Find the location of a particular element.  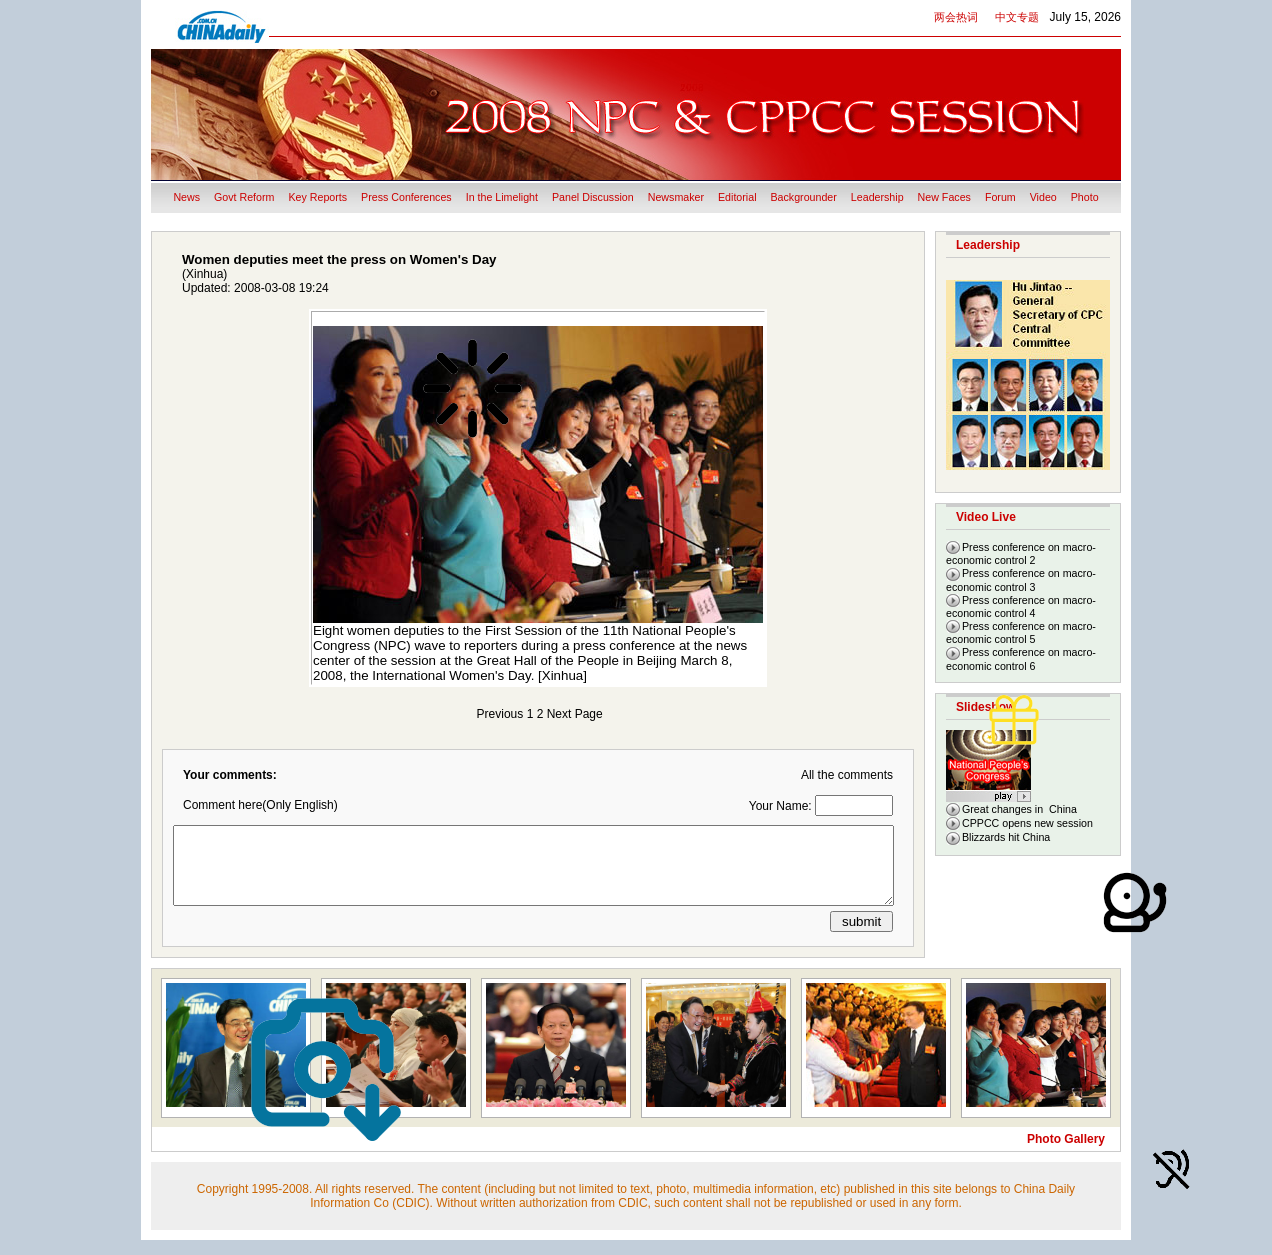

content is loading is located at coordinates (472, 388).